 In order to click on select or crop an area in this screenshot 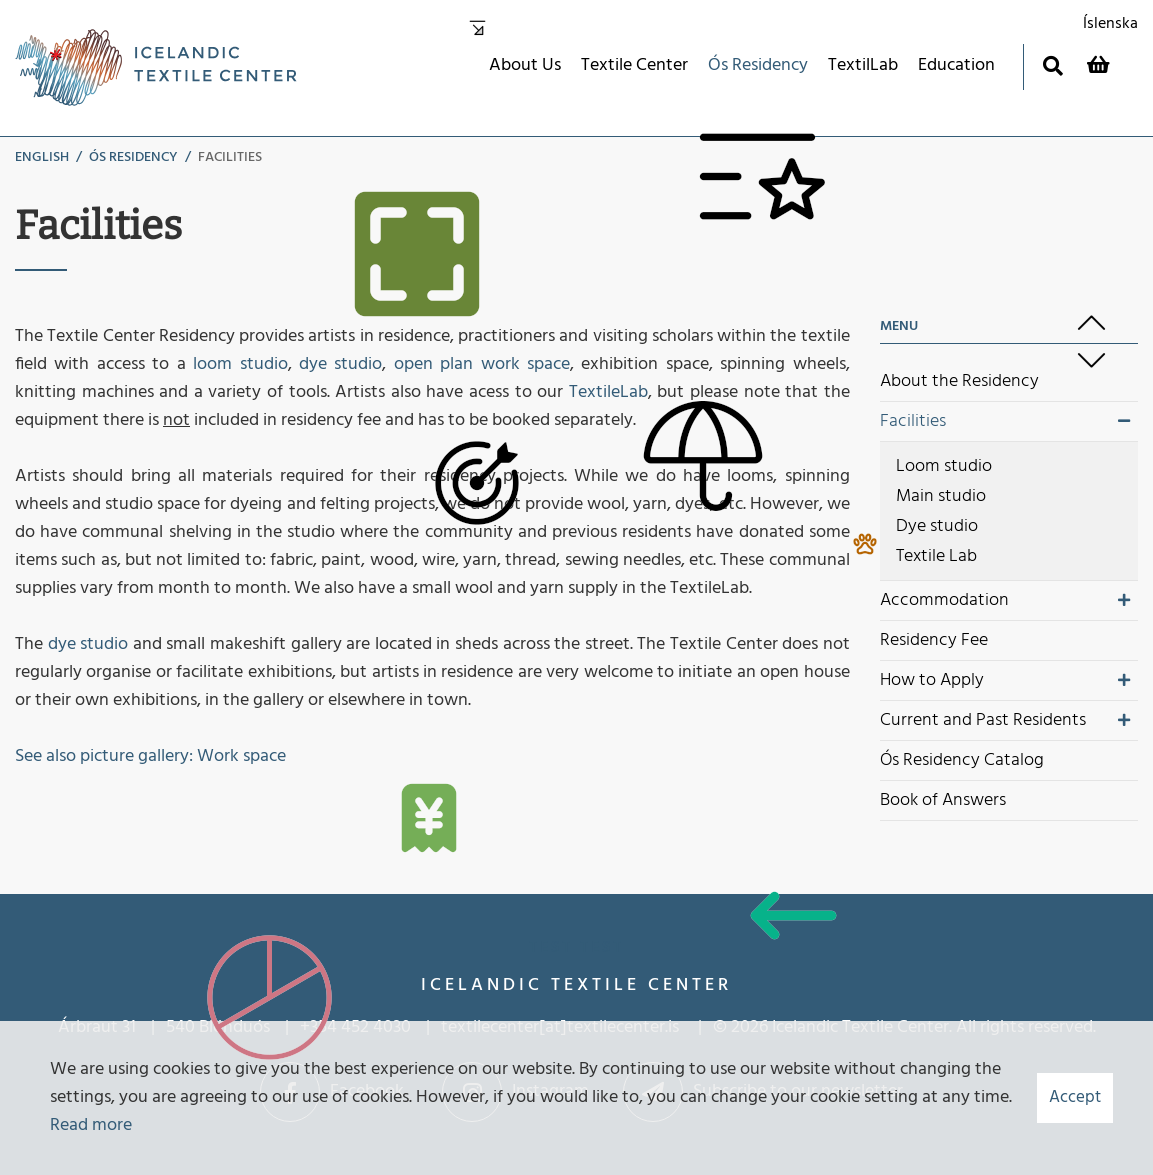, I will do `click(417, 254)`.